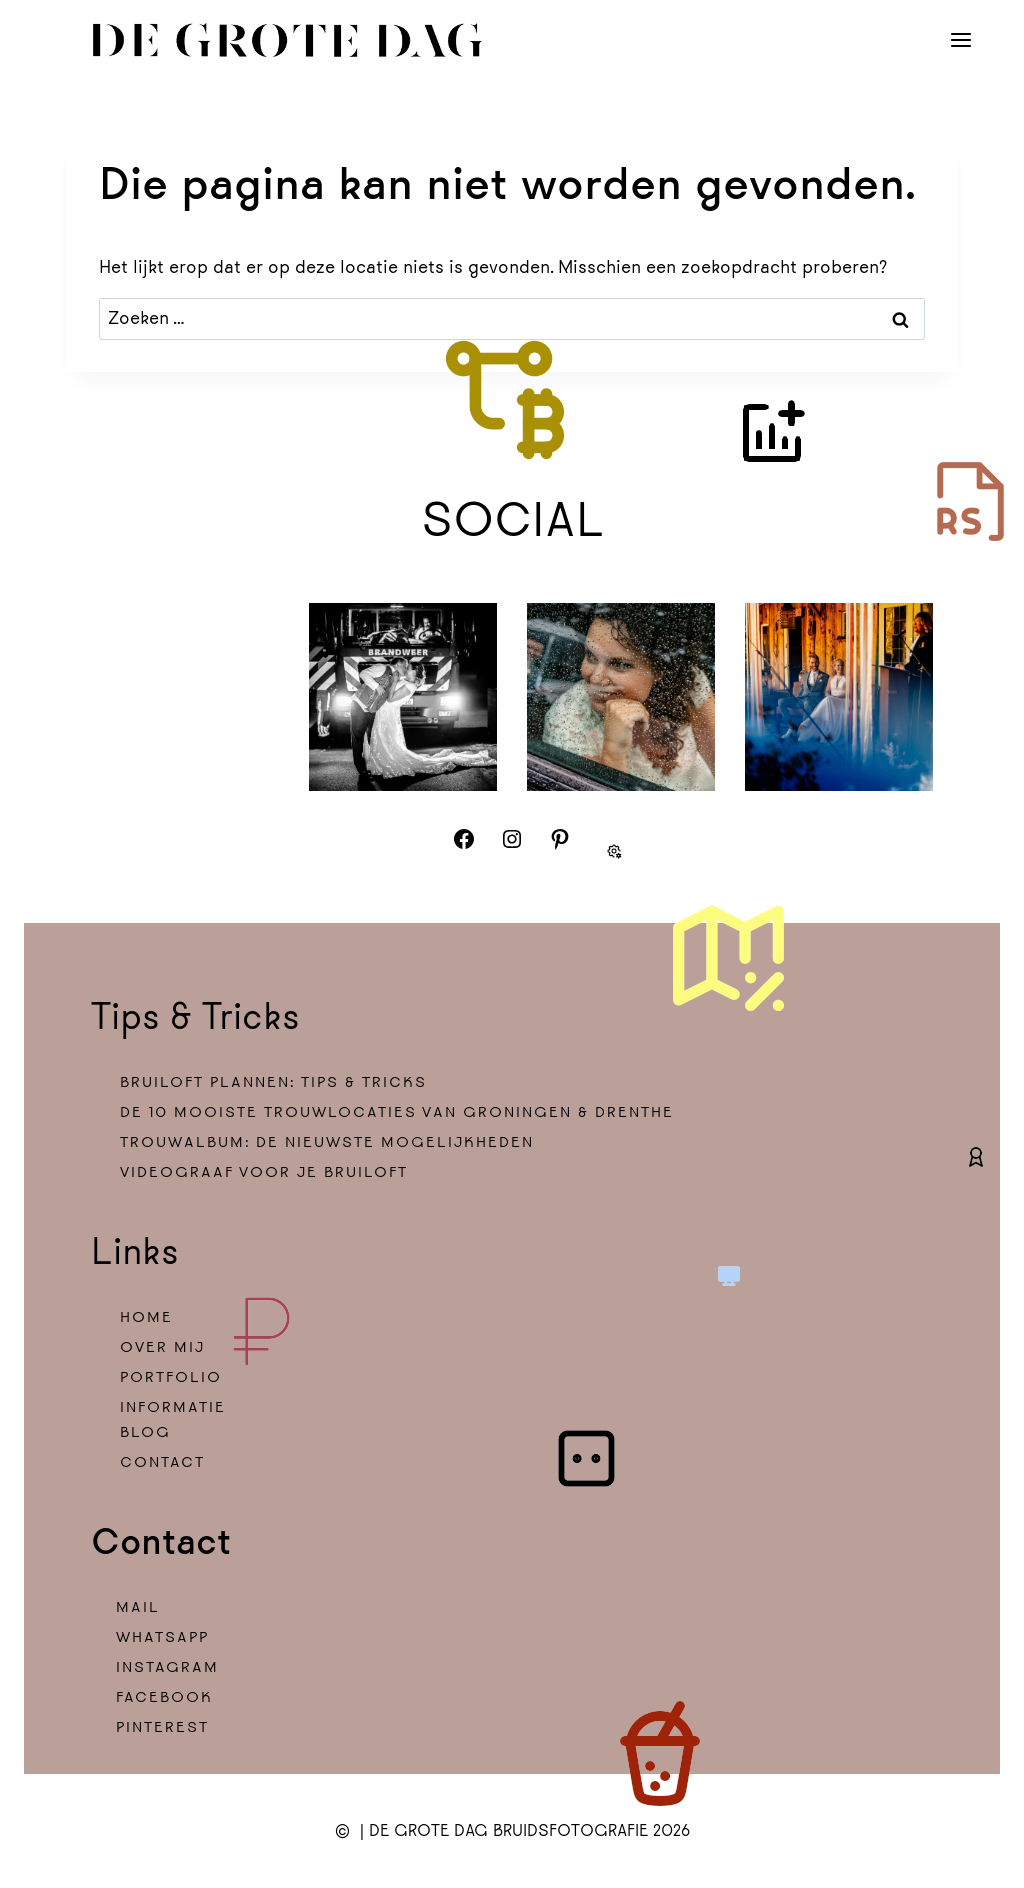 The height and width of the screenshot is (1888, 1024). I want to click on view deals and discounts nearby, so click(728, 955).